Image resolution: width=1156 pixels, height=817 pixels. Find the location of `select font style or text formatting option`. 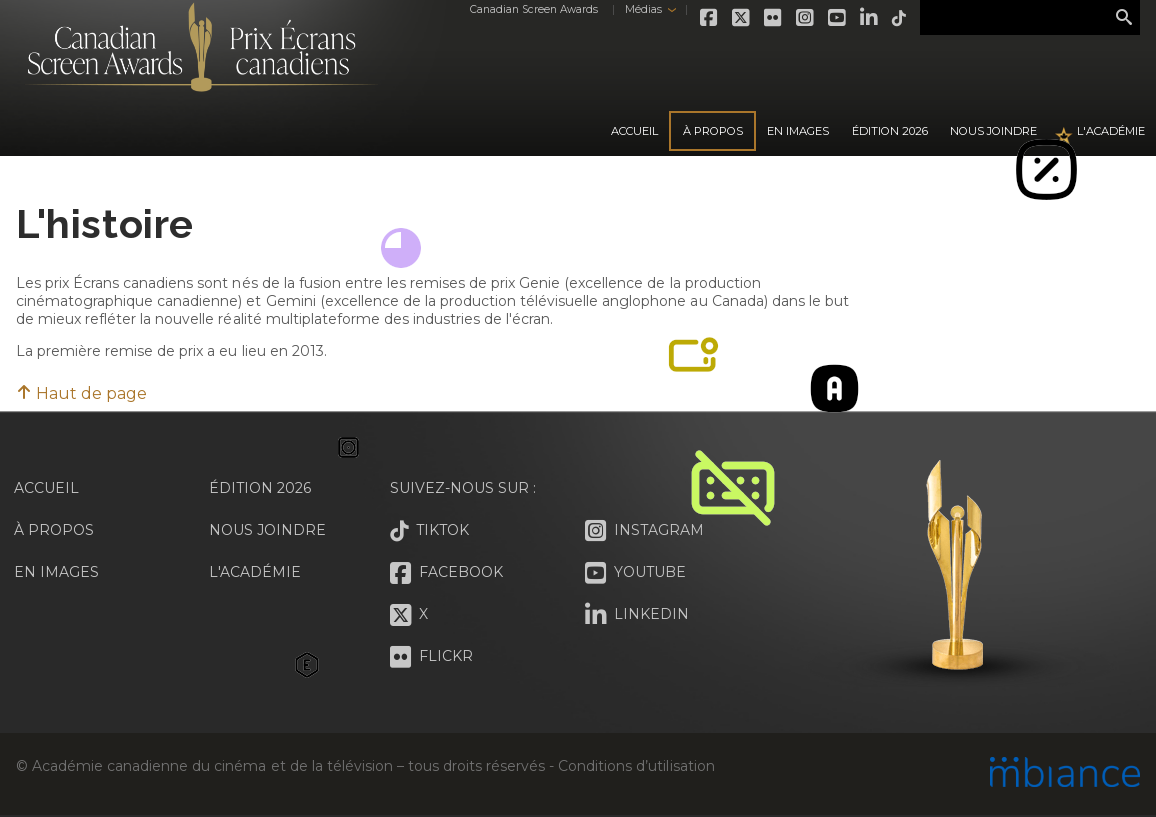

select font style or text formatting option is located at coordinates (834, 388).